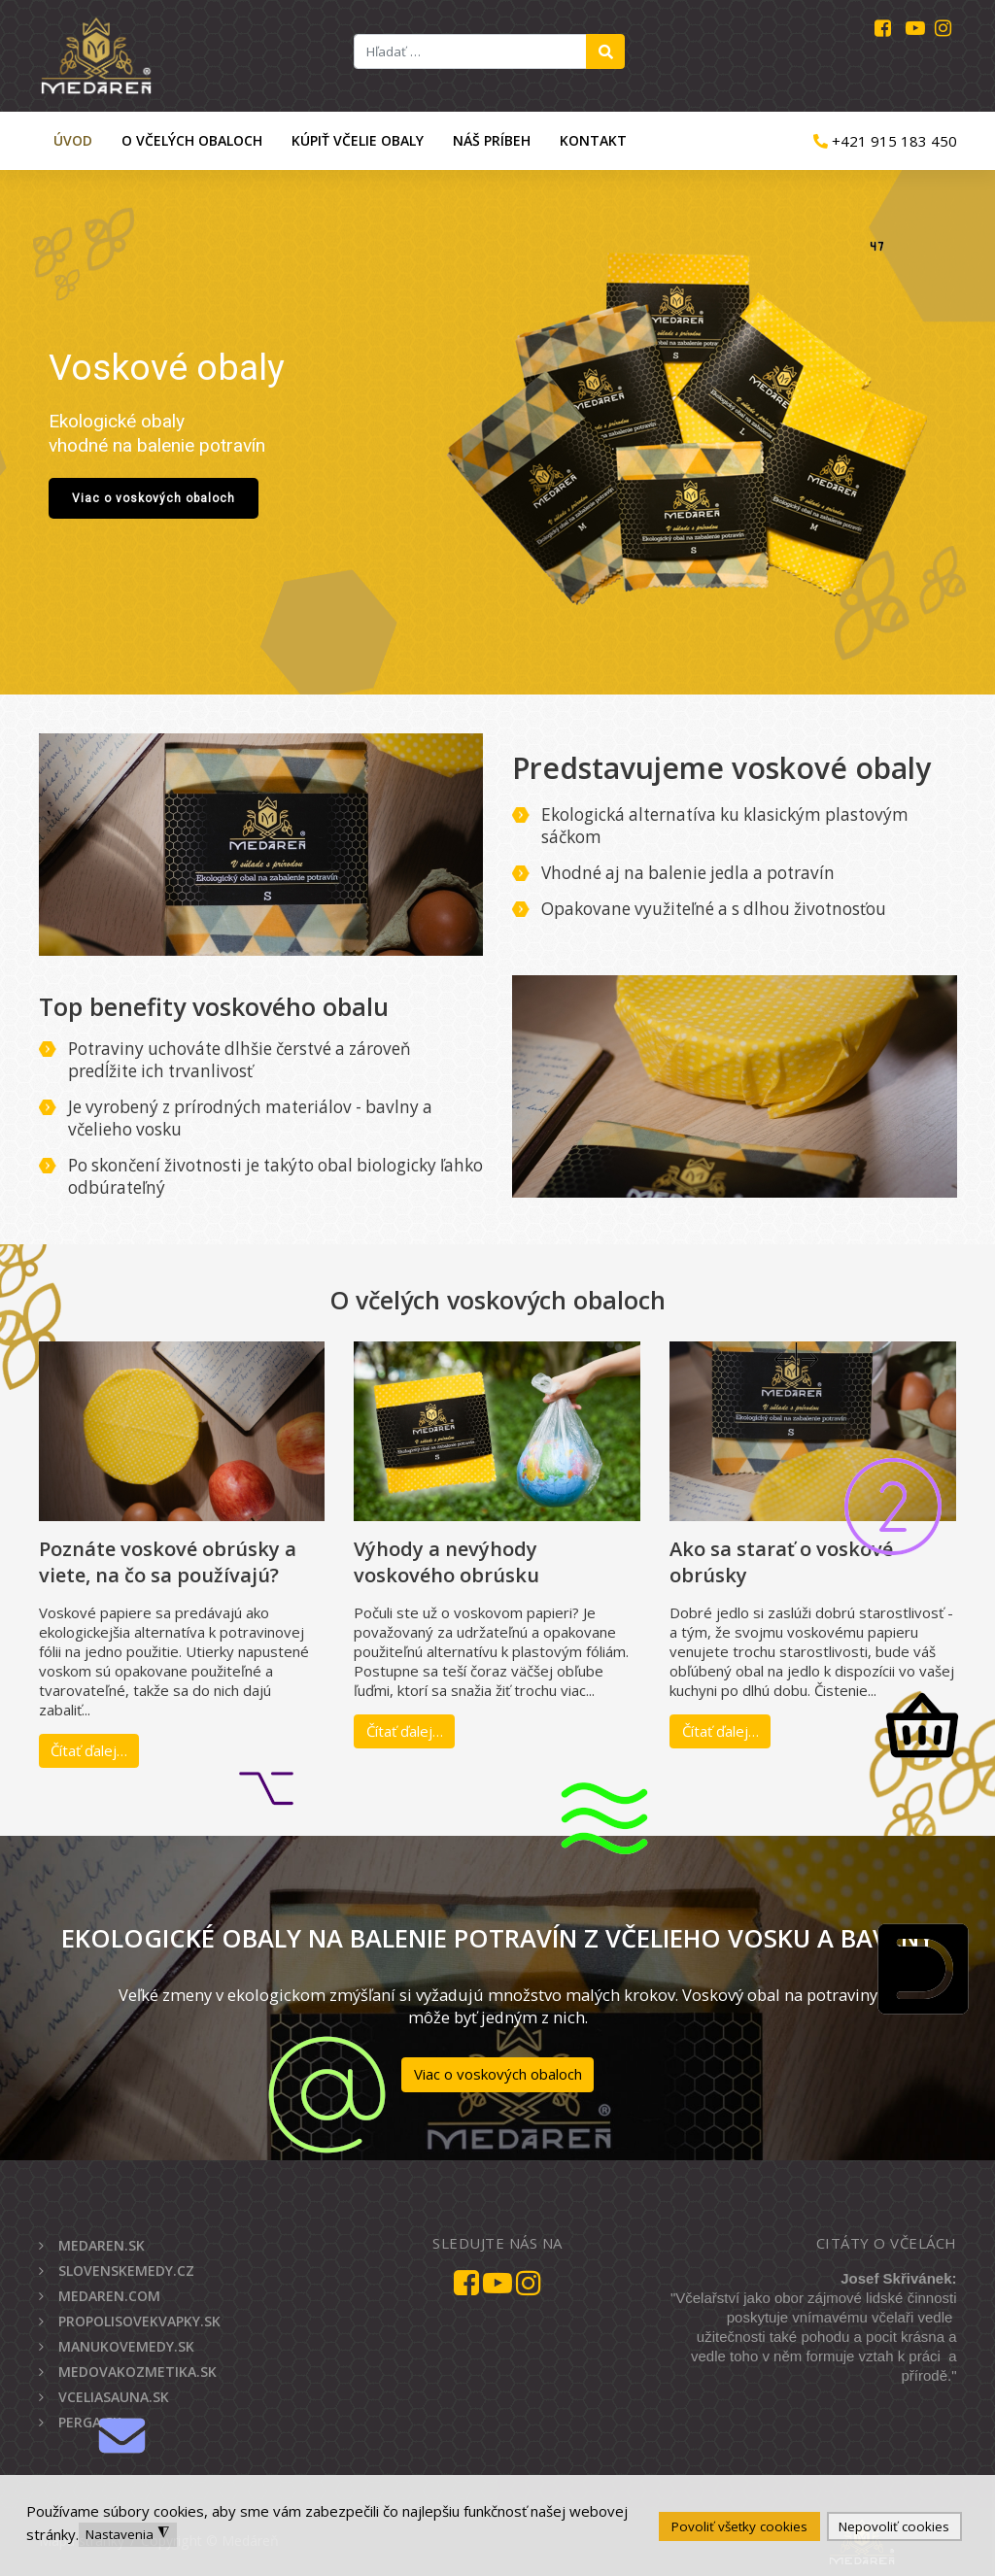 This screenshot has width=995, height=2576. I want to click on indicates a superset relationship in mathematical notation, so click(923, 1969).